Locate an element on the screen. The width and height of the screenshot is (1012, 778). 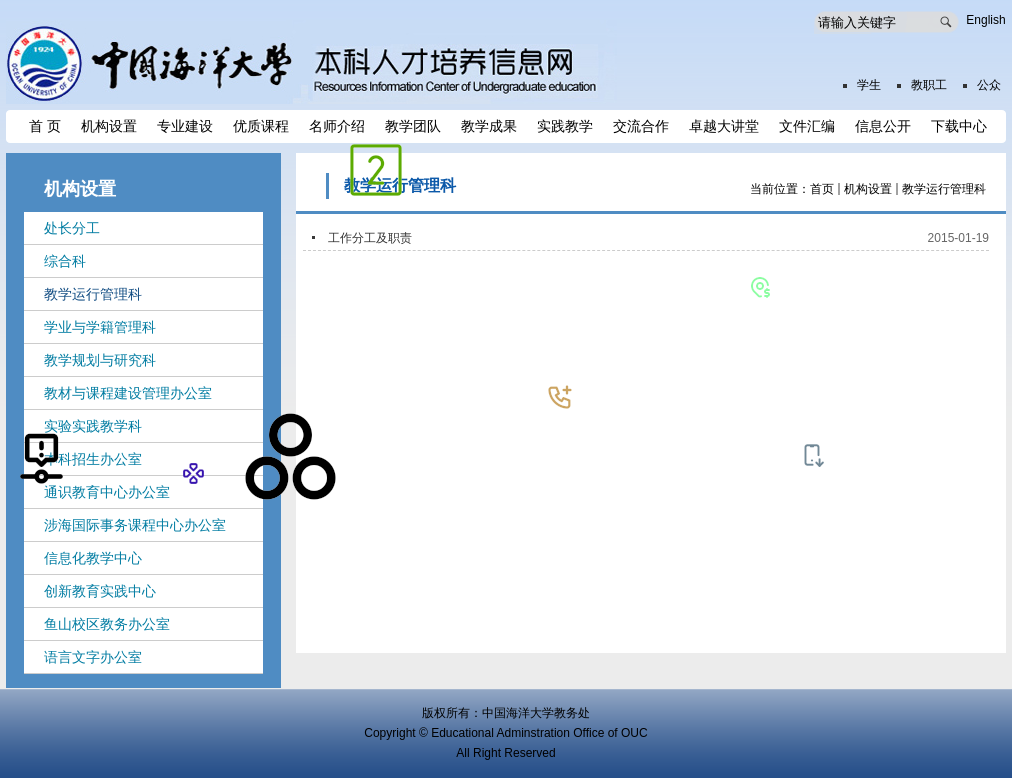
view connected groups or clusters is located at coordinates (290, 456).